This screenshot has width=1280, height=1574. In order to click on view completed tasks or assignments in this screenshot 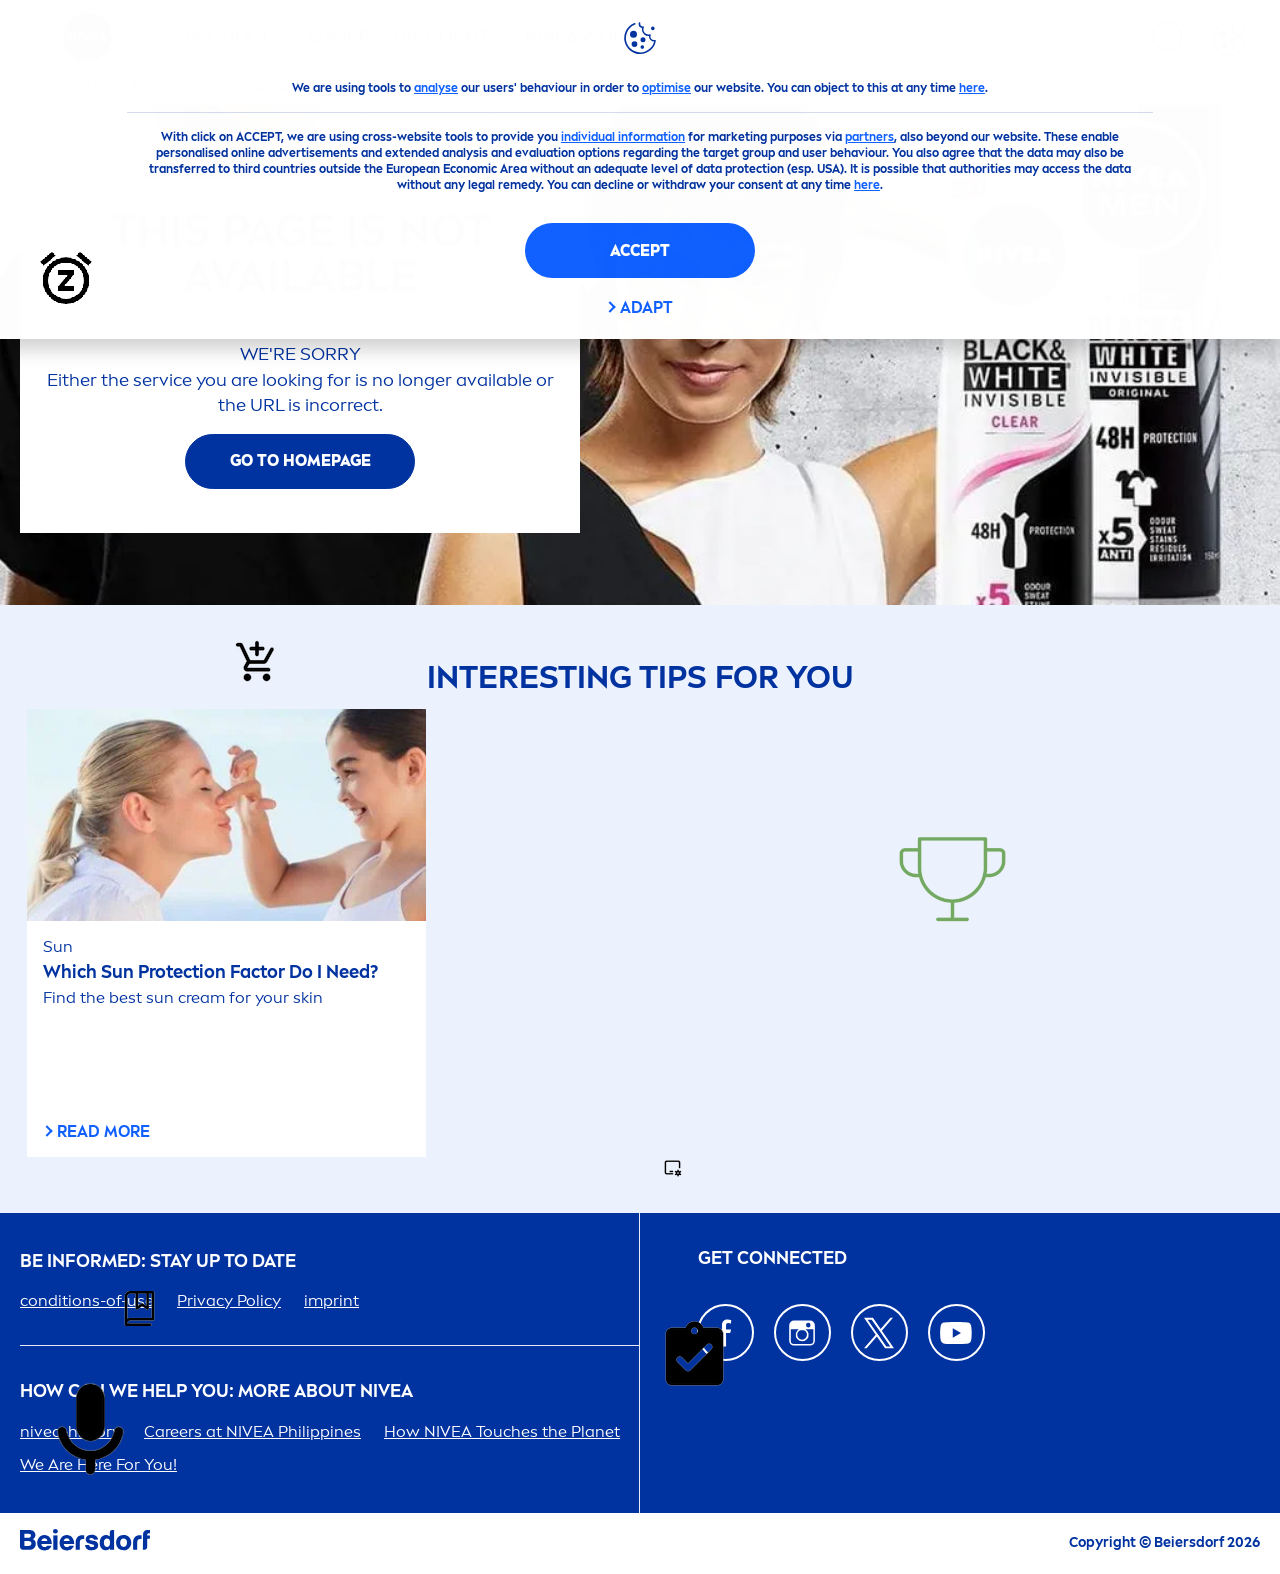, I will do `click(694, 1356)`.